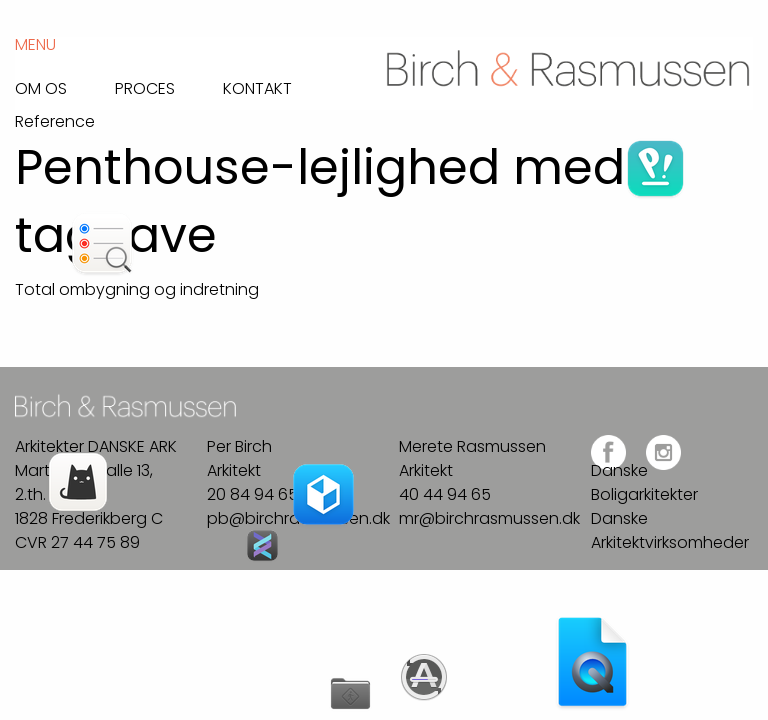 This screenshot has height=720, width=768. I want to click on open the Clash proxy app, so click(78, 482).